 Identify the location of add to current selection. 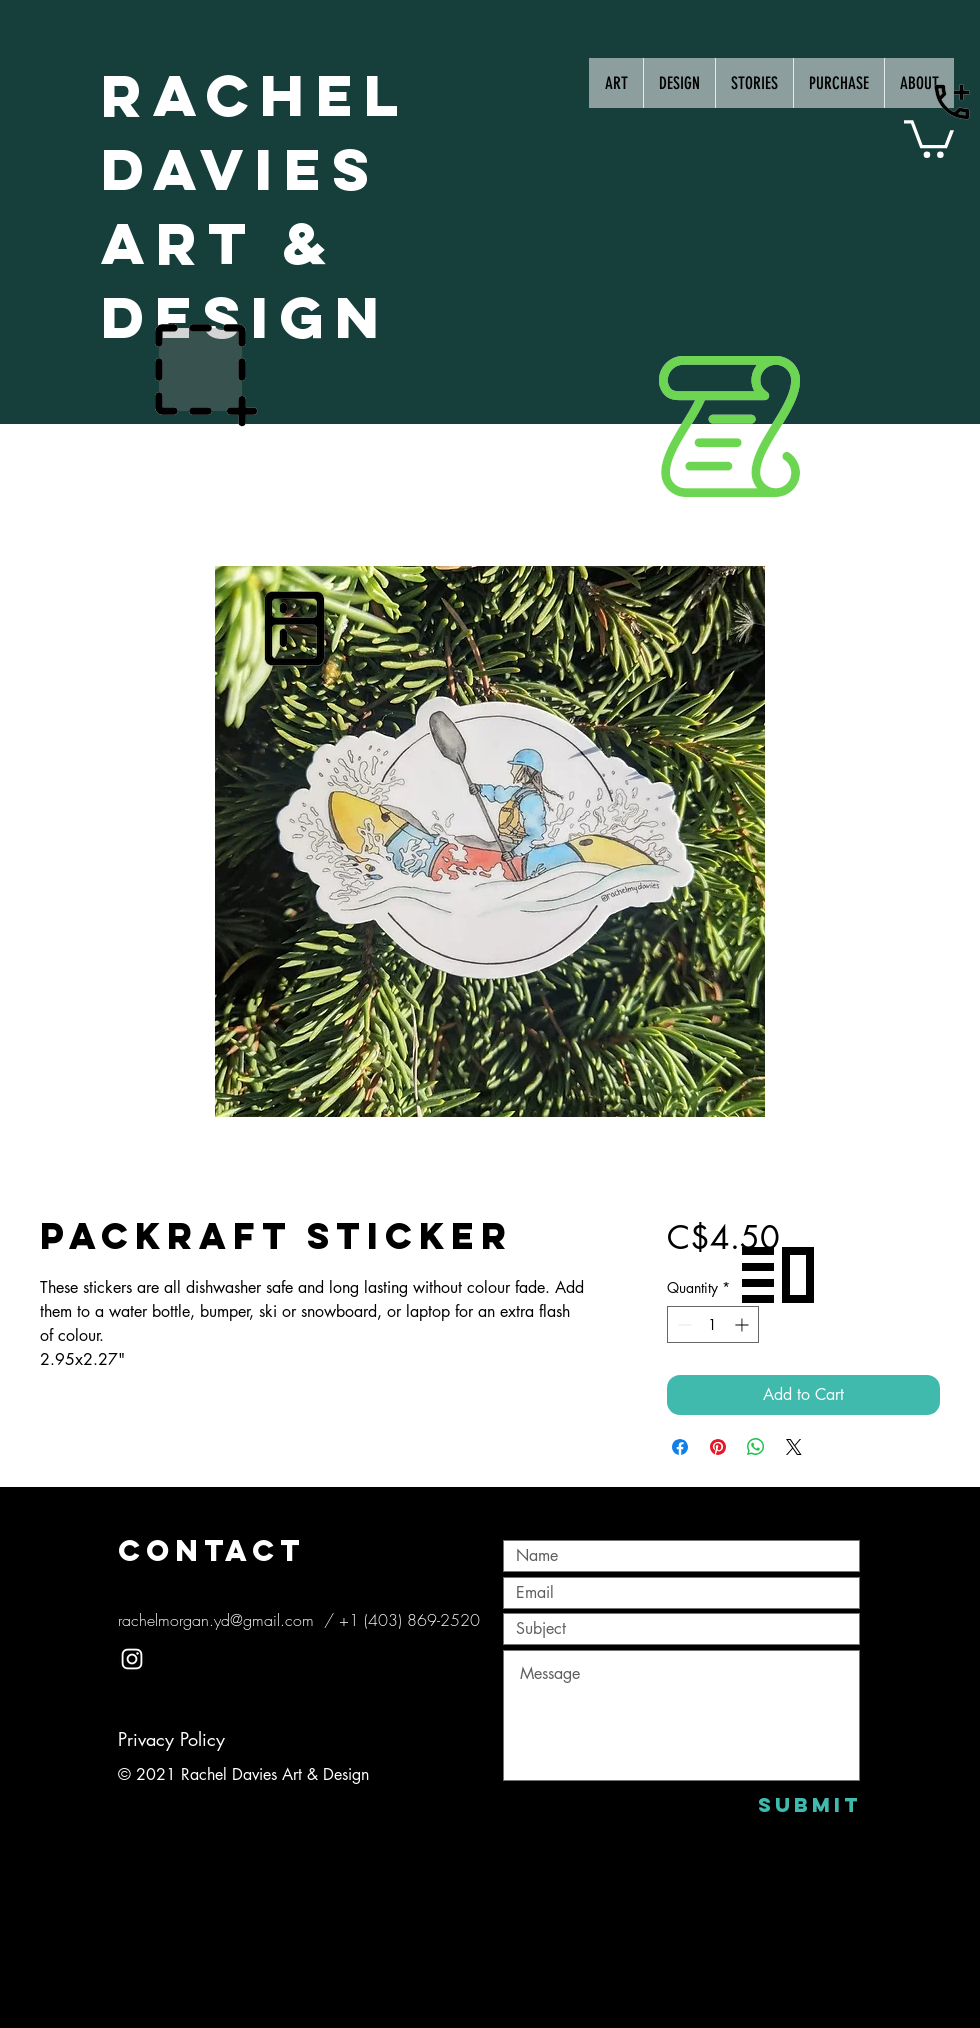
(200, 369).